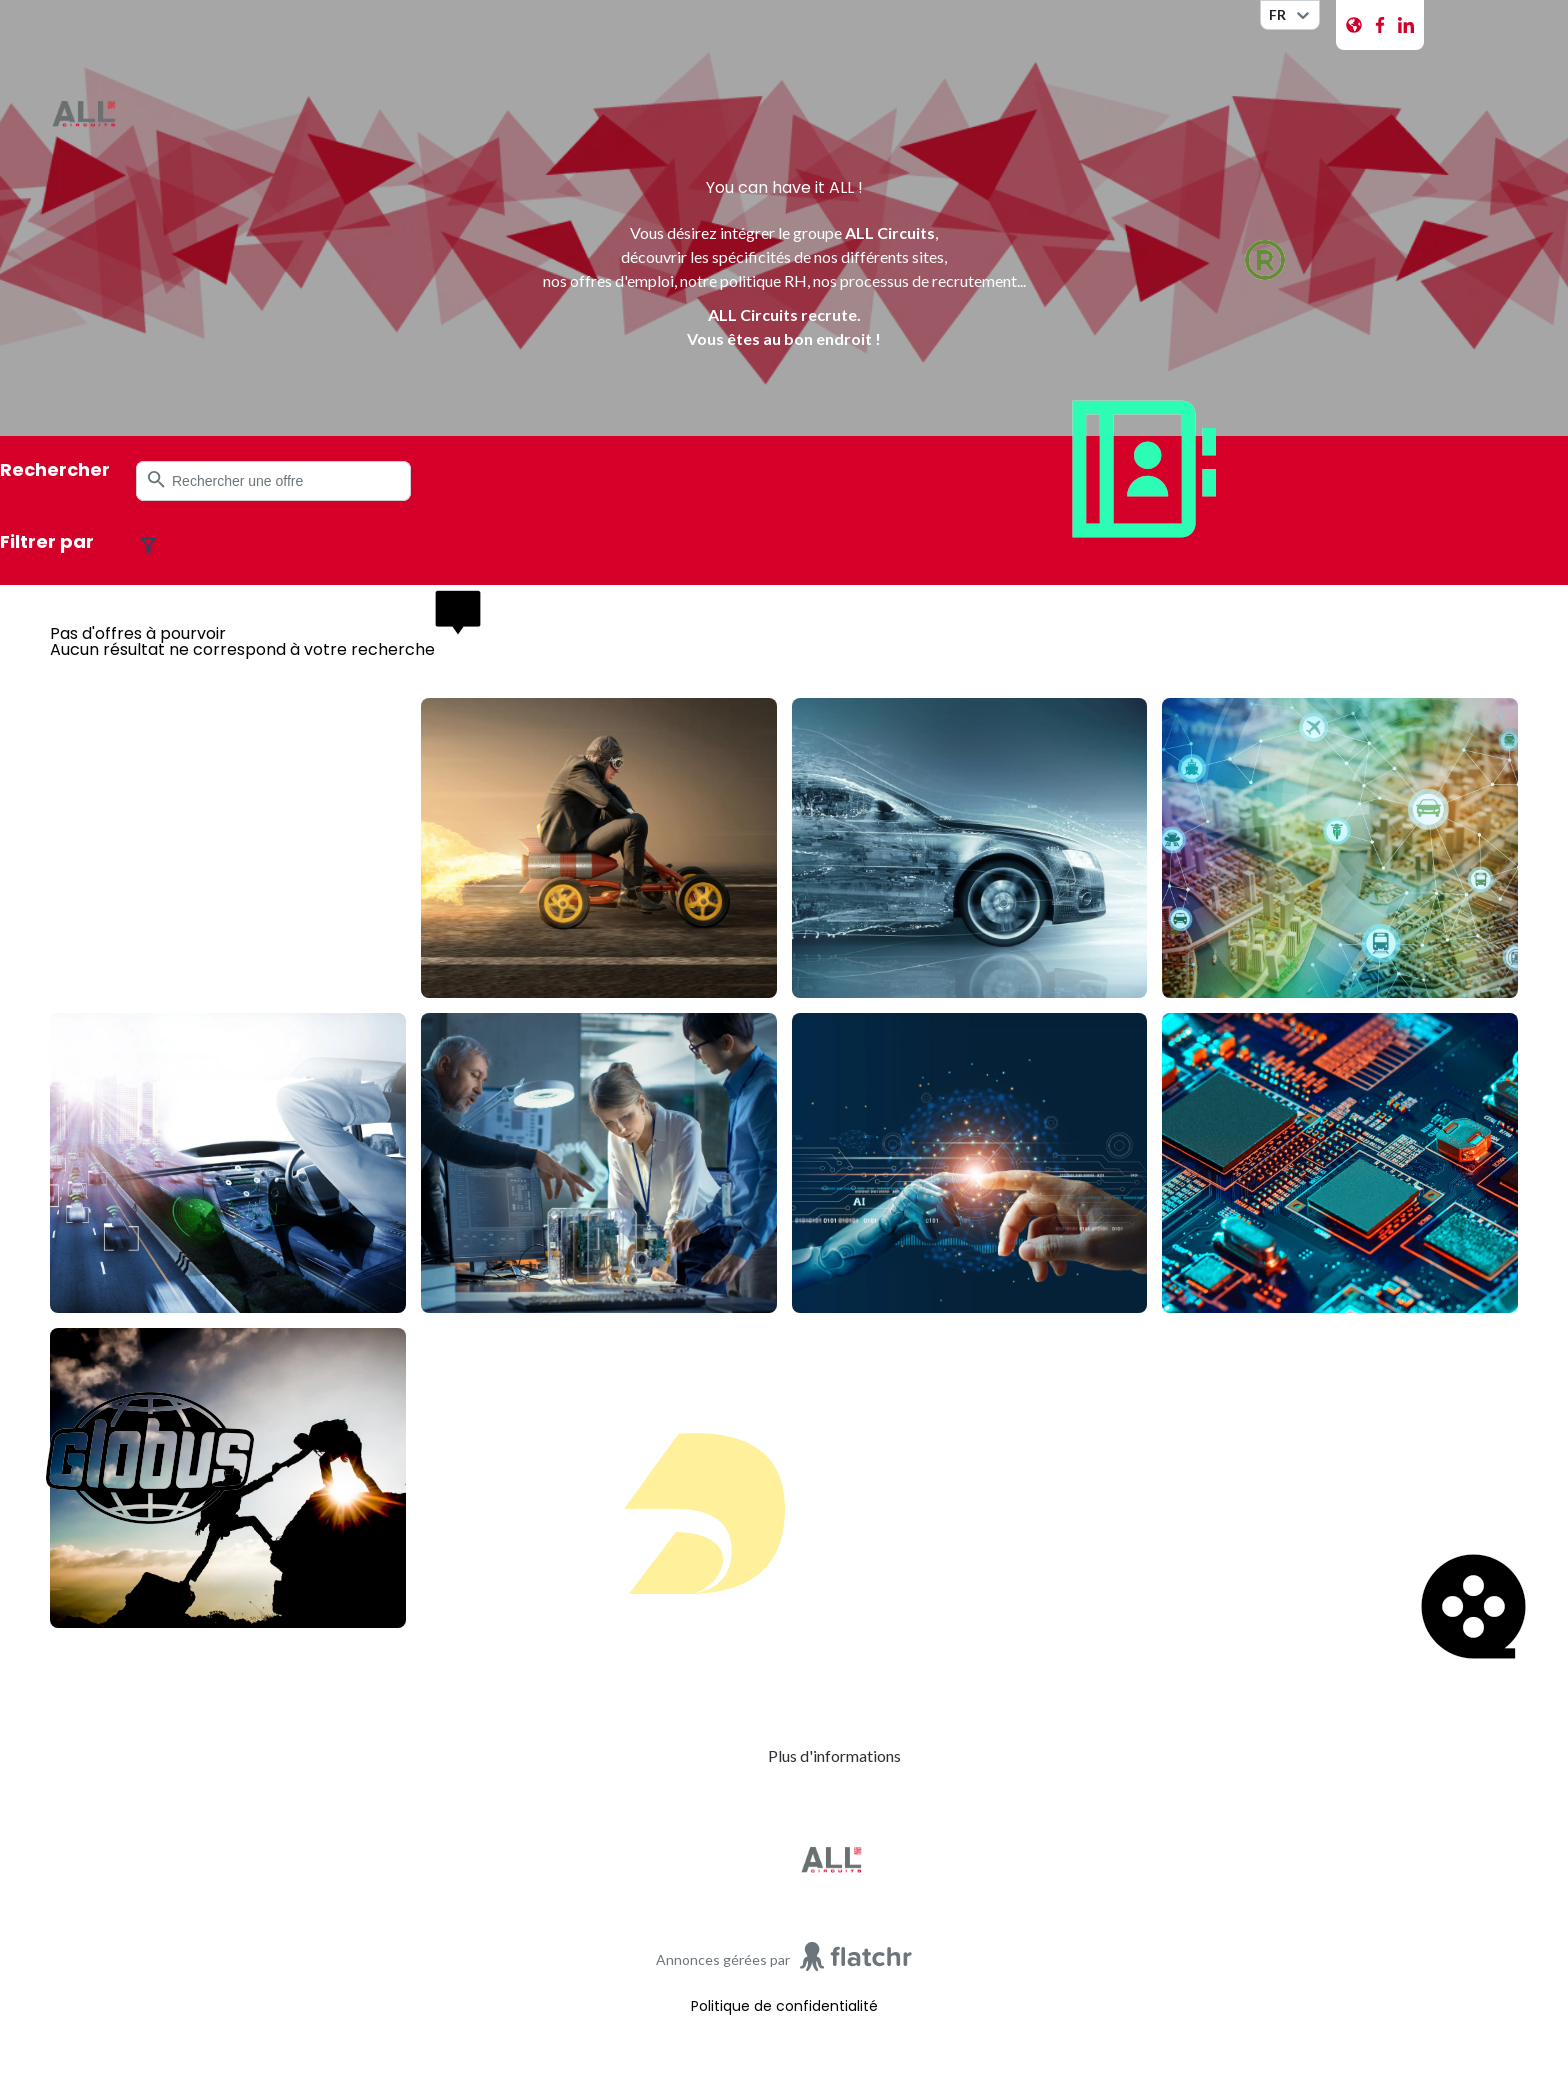 Image resolution: width=1568 pixels, height=2080 pixels. I want to click on globus brand logo, so click(150, 1458).